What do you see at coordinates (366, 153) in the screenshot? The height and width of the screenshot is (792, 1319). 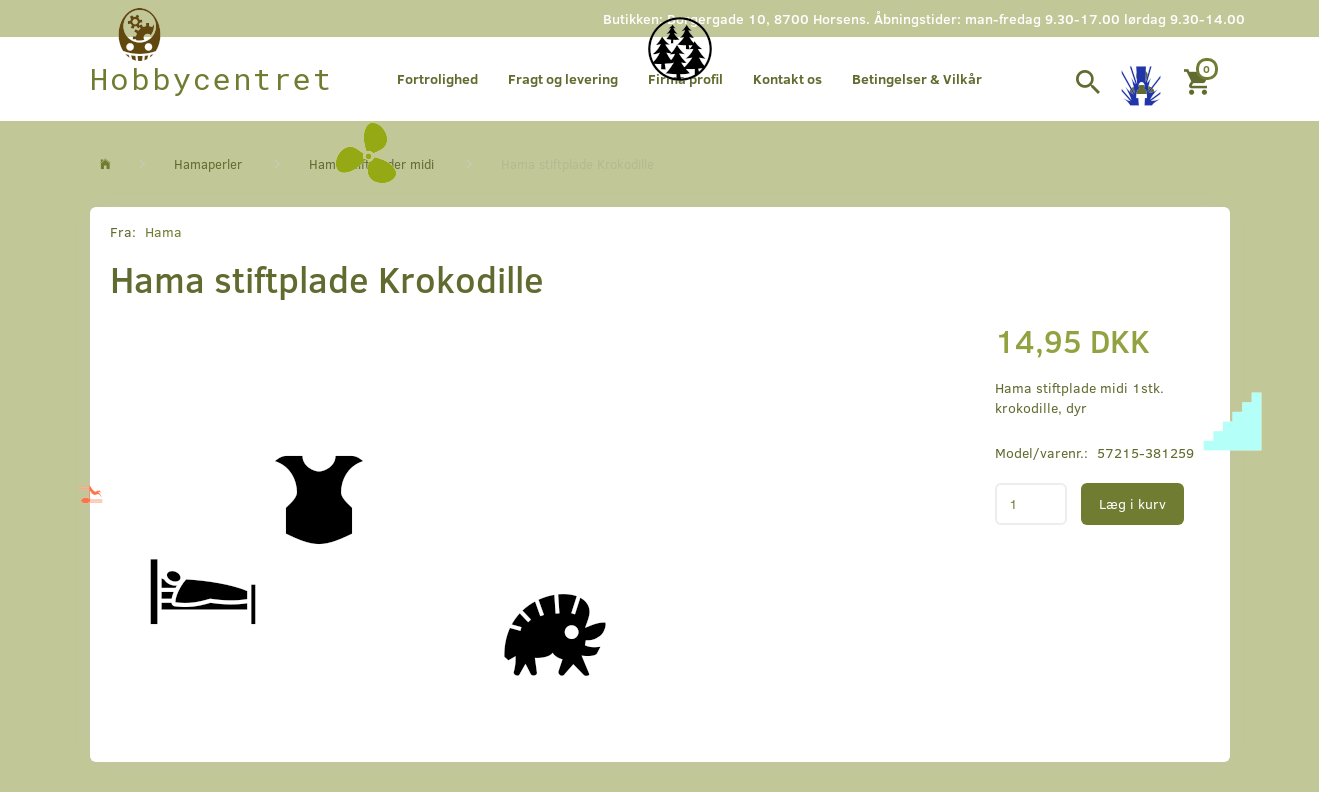 I see `access boat or marine vehicle settings` at bounding box center [366, 153].